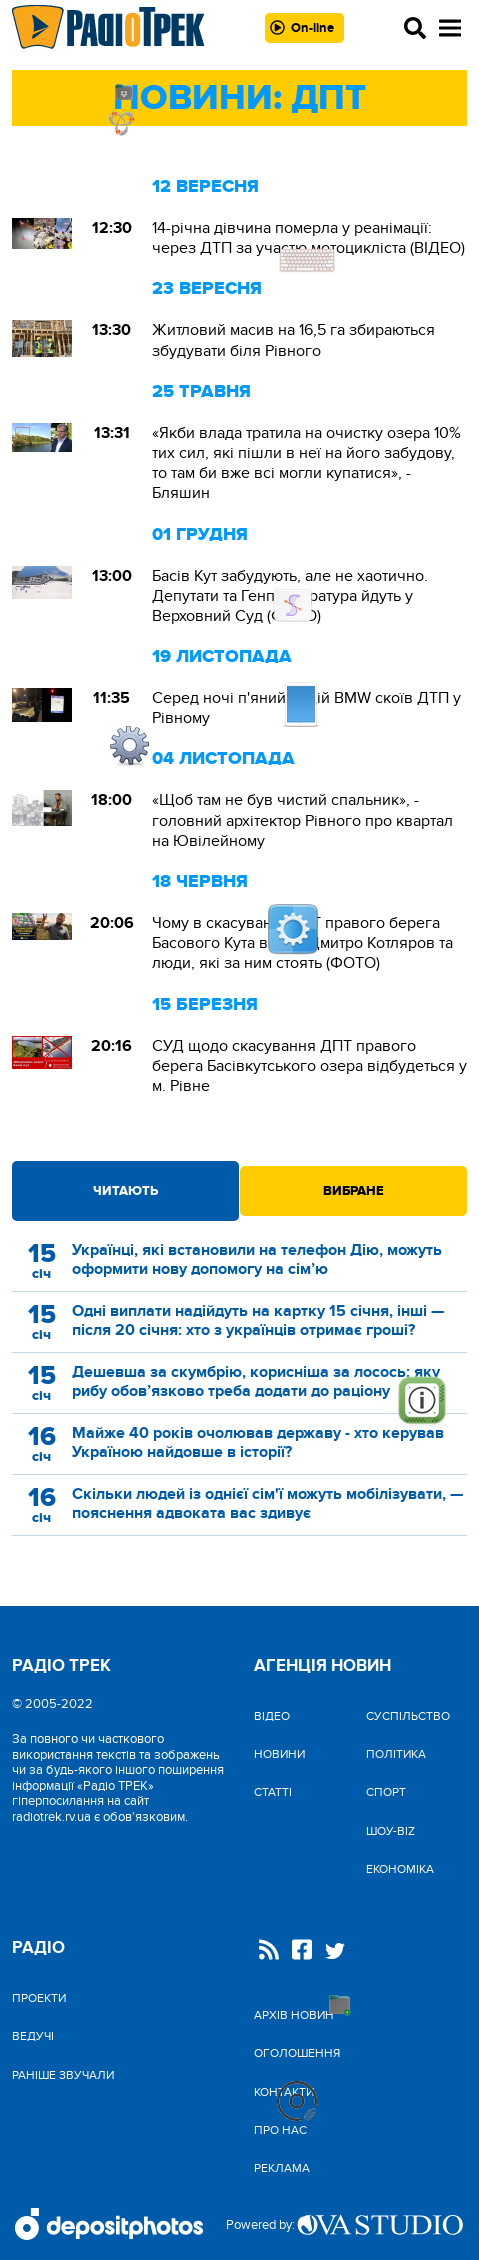 The image size is (479, 2260). Describe the element at coordinates (339, 2004) in the screenshot. I see `create a new folder` at that location.